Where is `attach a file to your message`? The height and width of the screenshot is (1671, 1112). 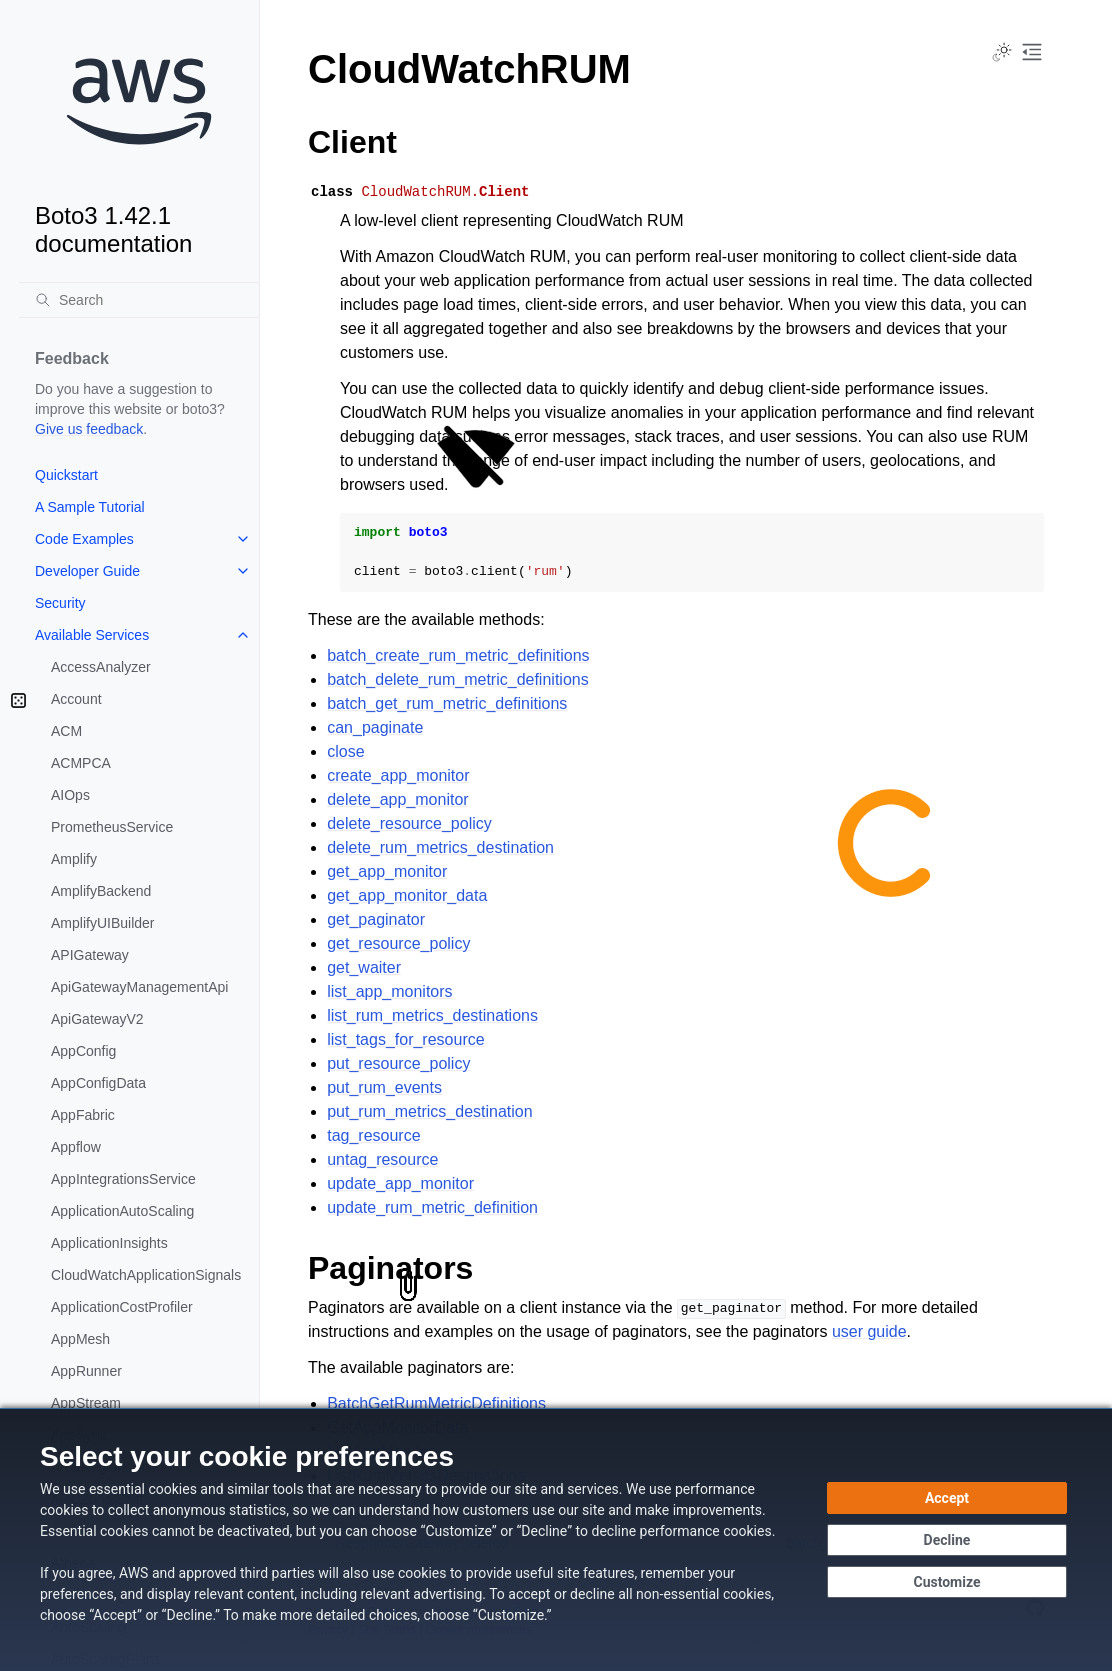
attach a file to your message is located at coordinates (407, 1284).